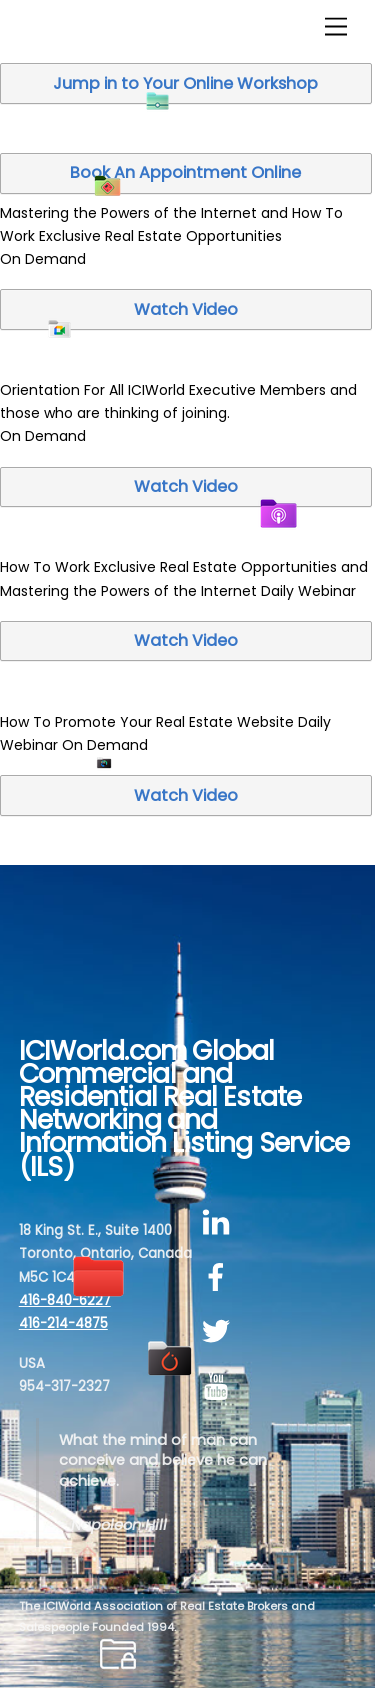  What do you see at coordinates (107, 186) in the screenshot?
I see `open melonDS emulator files folder` at bounding box center [107, 186].